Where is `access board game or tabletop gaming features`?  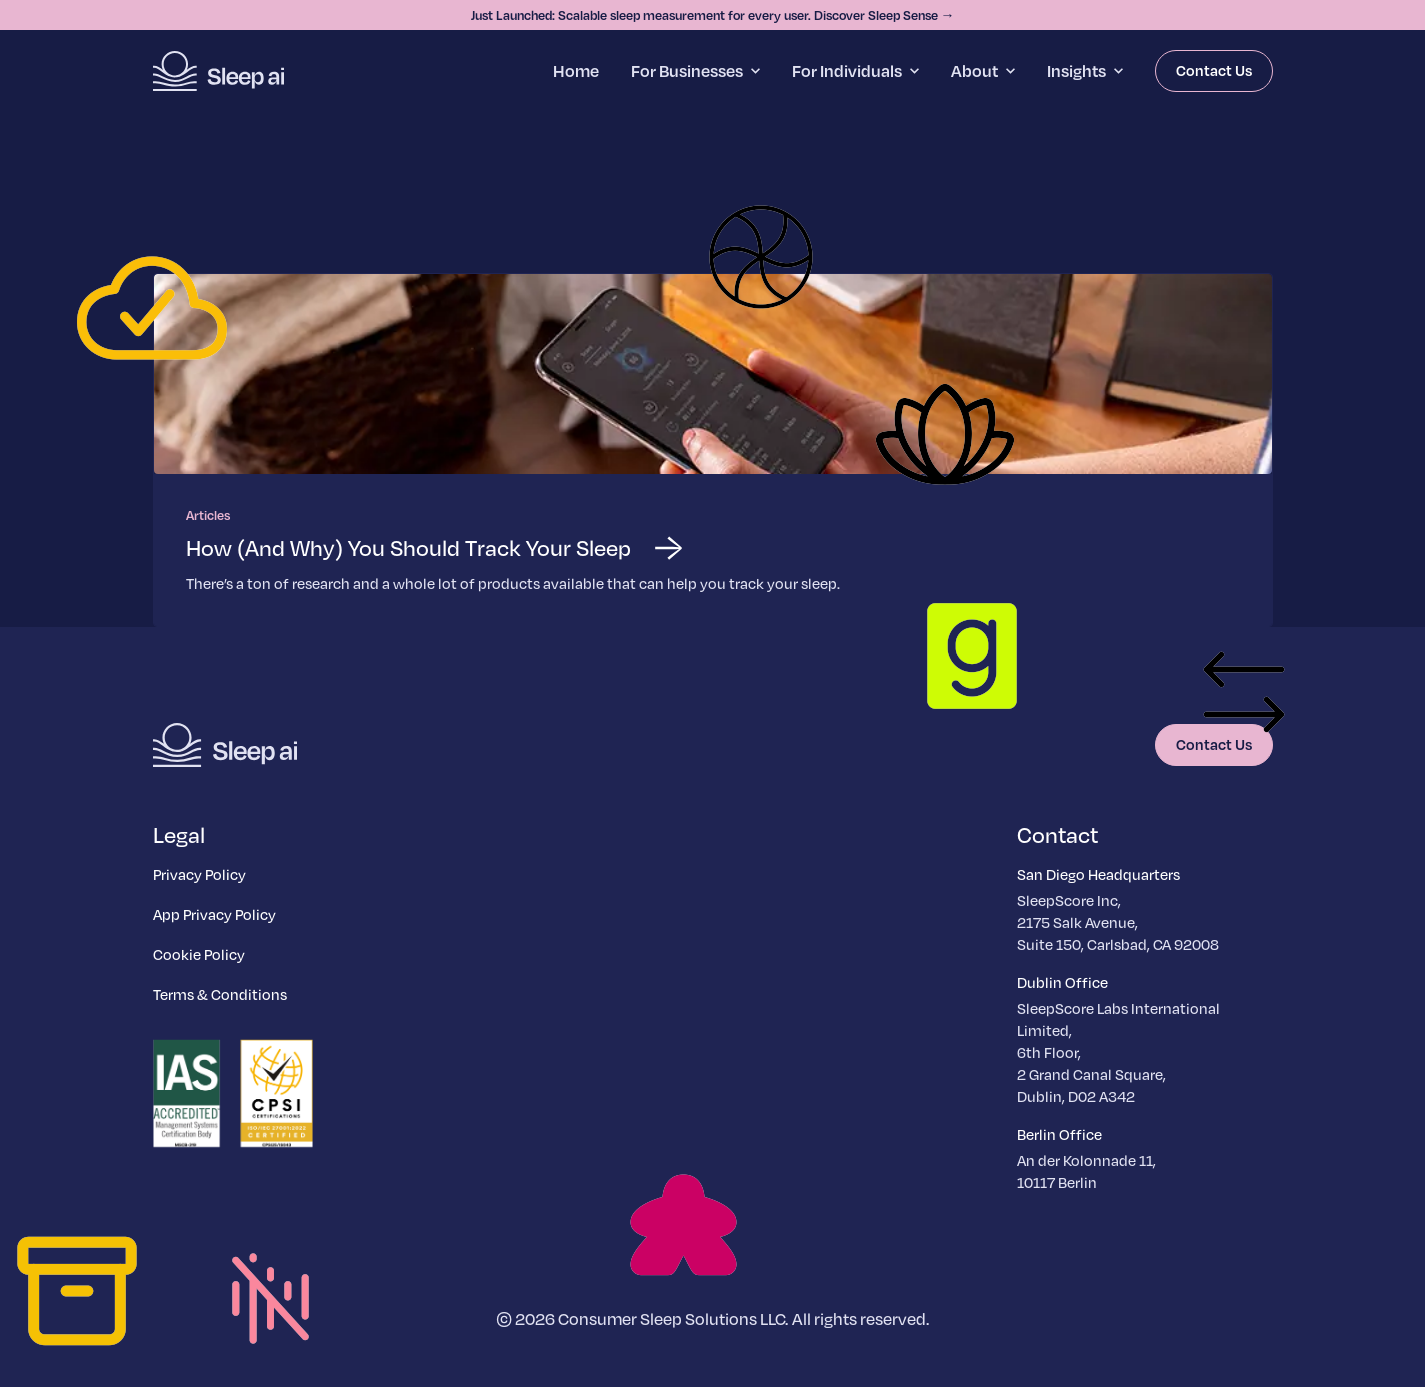
access board game or tabletop gaming features is located at coordinates (683, 1227).